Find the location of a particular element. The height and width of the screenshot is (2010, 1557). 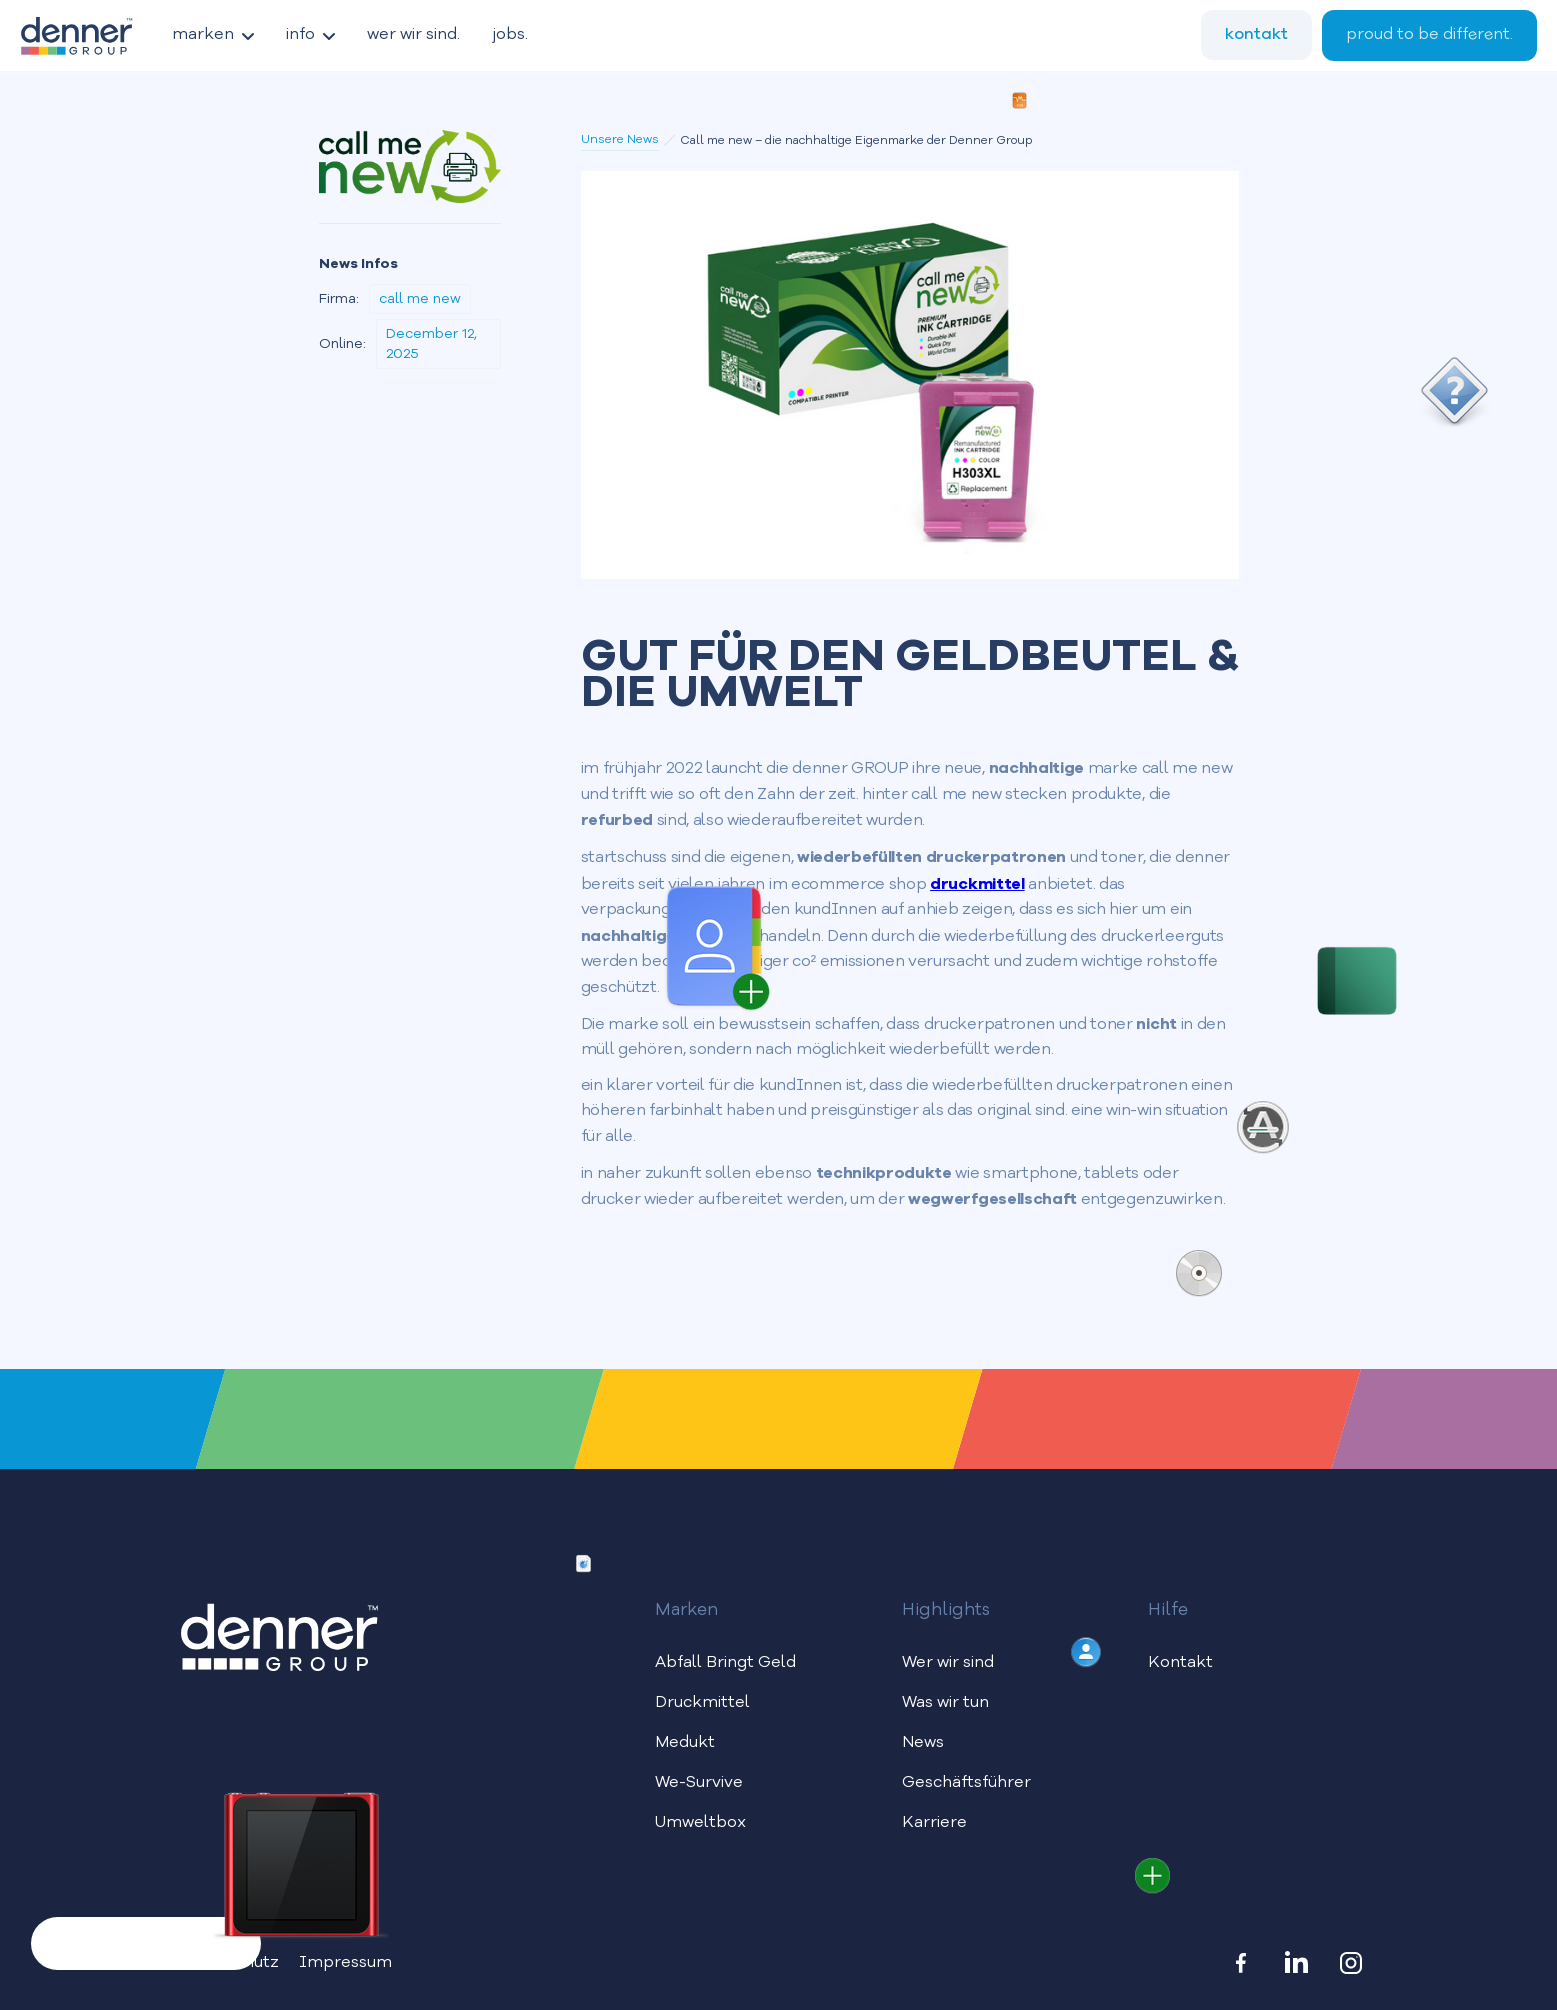

access the desktop folder is located at coordinates (1357, 978).